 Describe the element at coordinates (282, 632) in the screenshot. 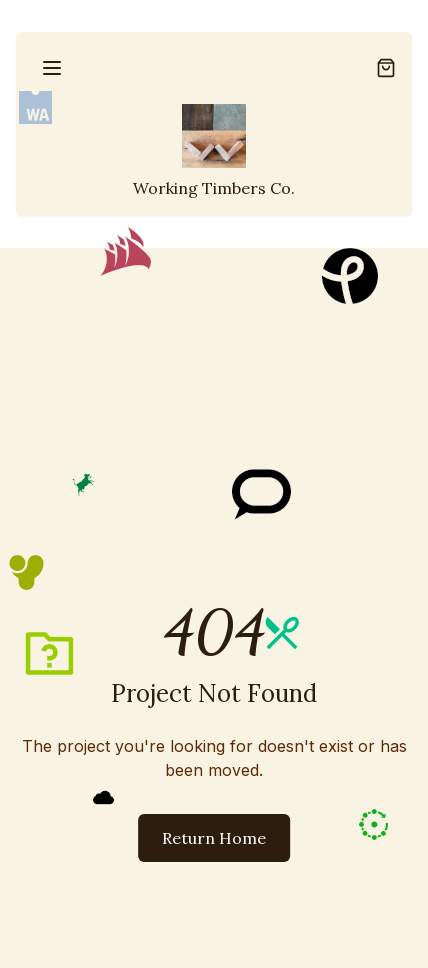

I see `browse nearby restaurants` at that location.